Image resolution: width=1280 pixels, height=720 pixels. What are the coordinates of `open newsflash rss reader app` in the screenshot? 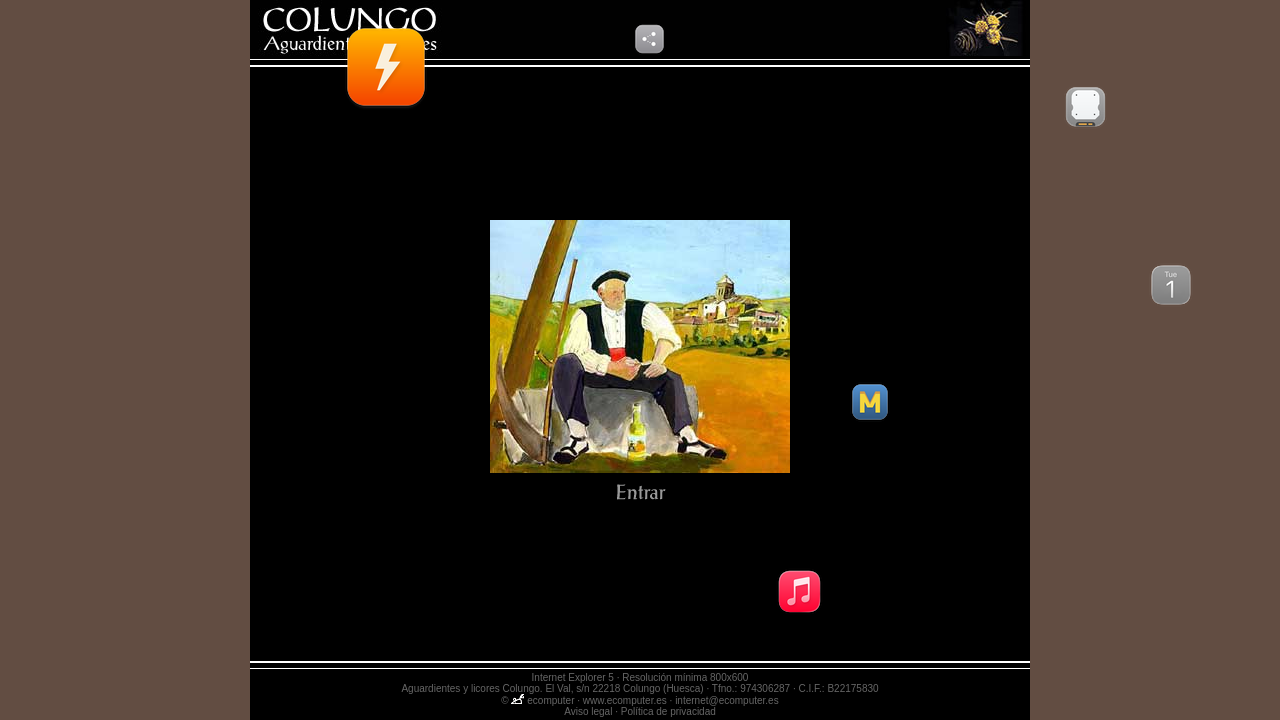 It's located at (386, 67).